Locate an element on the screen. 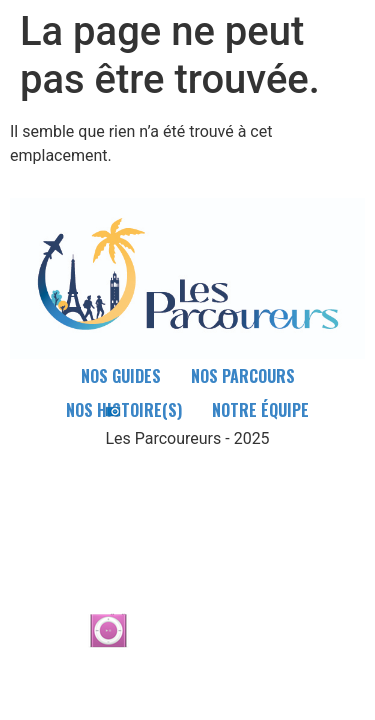  iPod shuffle device connected is located at coordinates (108, 630).